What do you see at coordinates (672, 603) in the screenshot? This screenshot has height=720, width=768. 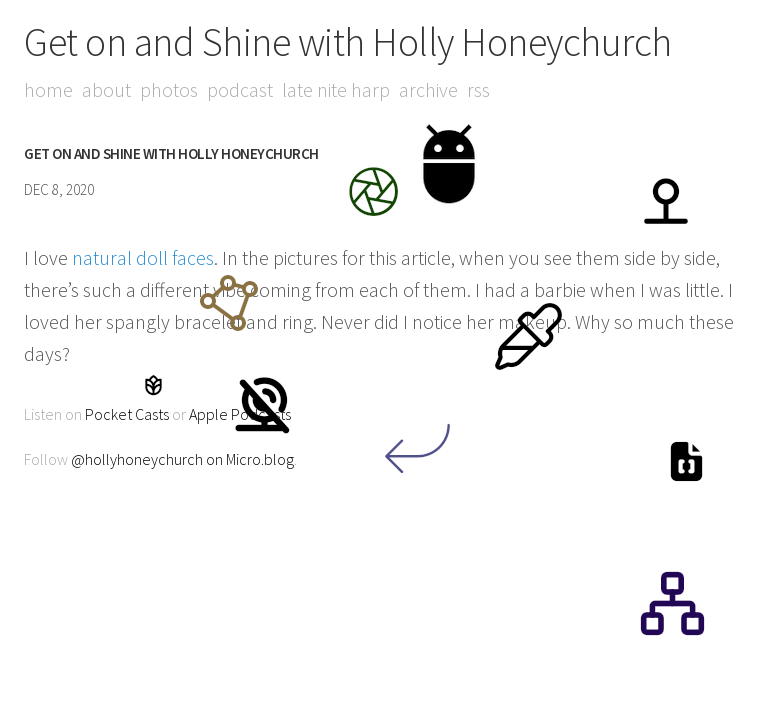 I see `view network topology or connections` at bounding box center [672, 603].